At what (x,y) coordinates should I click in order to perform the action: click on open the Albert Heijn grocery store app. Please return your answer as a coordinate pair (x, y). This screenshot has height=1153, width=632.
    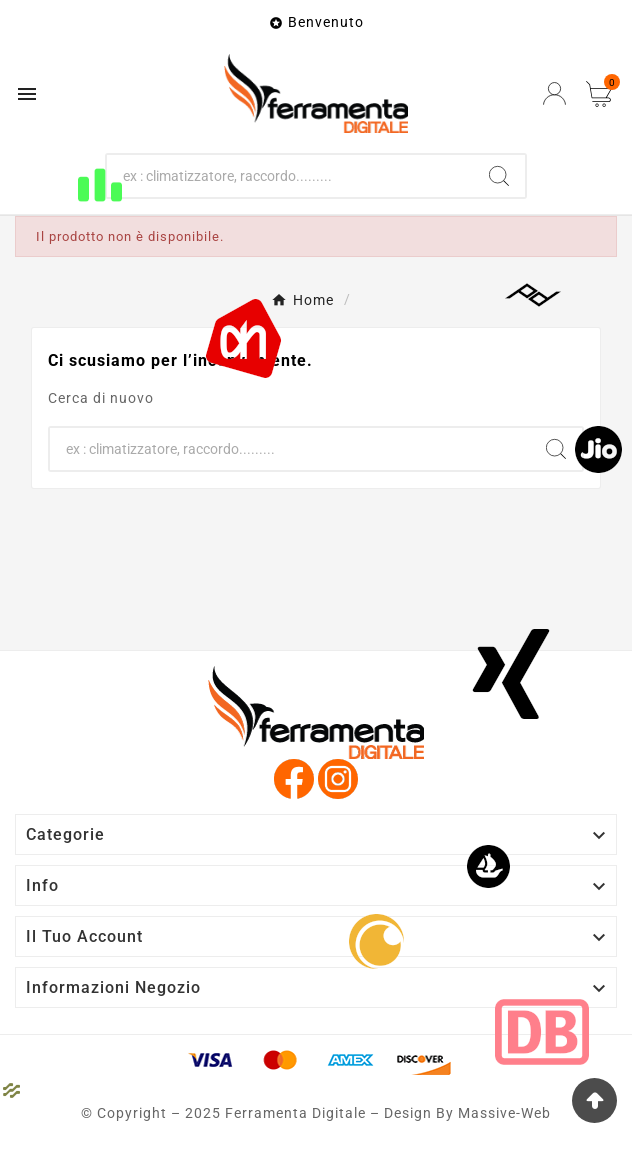
    Looking at the image, I should click on (243, 338).